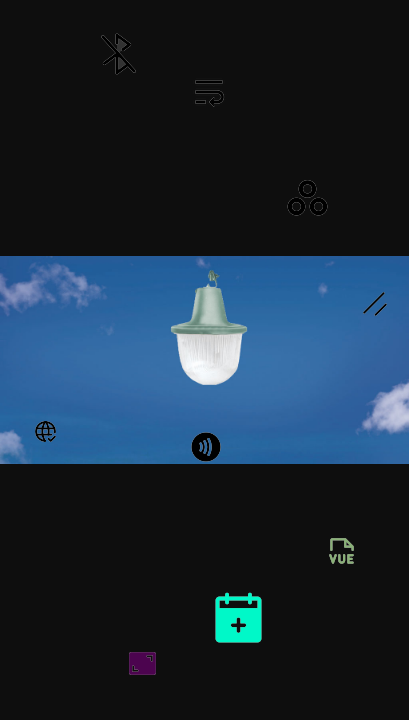 This screenshot has width=409, height=720. I want to click on indicates a count or tally of two items, so click(375, 304).